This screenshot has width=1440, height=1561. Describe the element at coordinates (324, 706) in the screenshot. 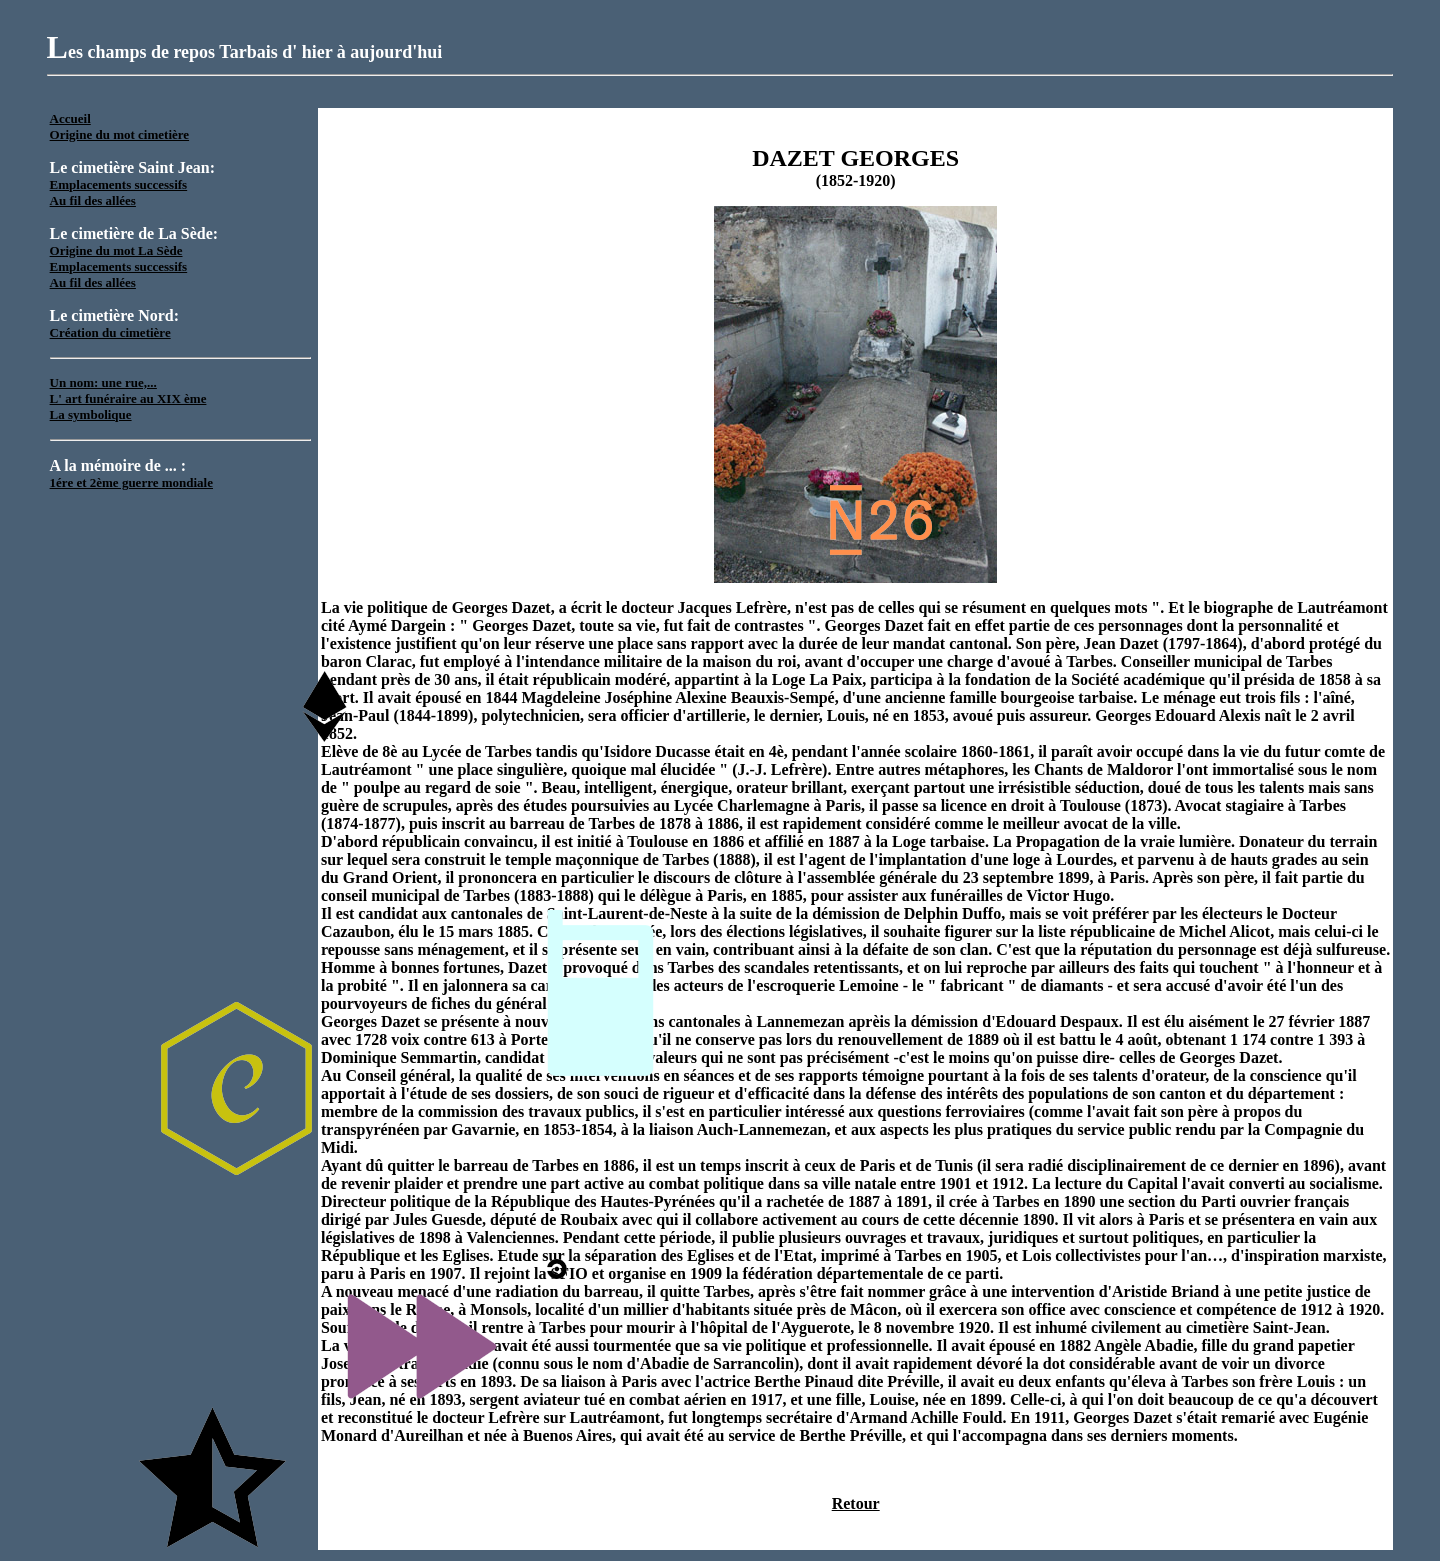

I see `ethereum cryptocurrency logo` at that location.